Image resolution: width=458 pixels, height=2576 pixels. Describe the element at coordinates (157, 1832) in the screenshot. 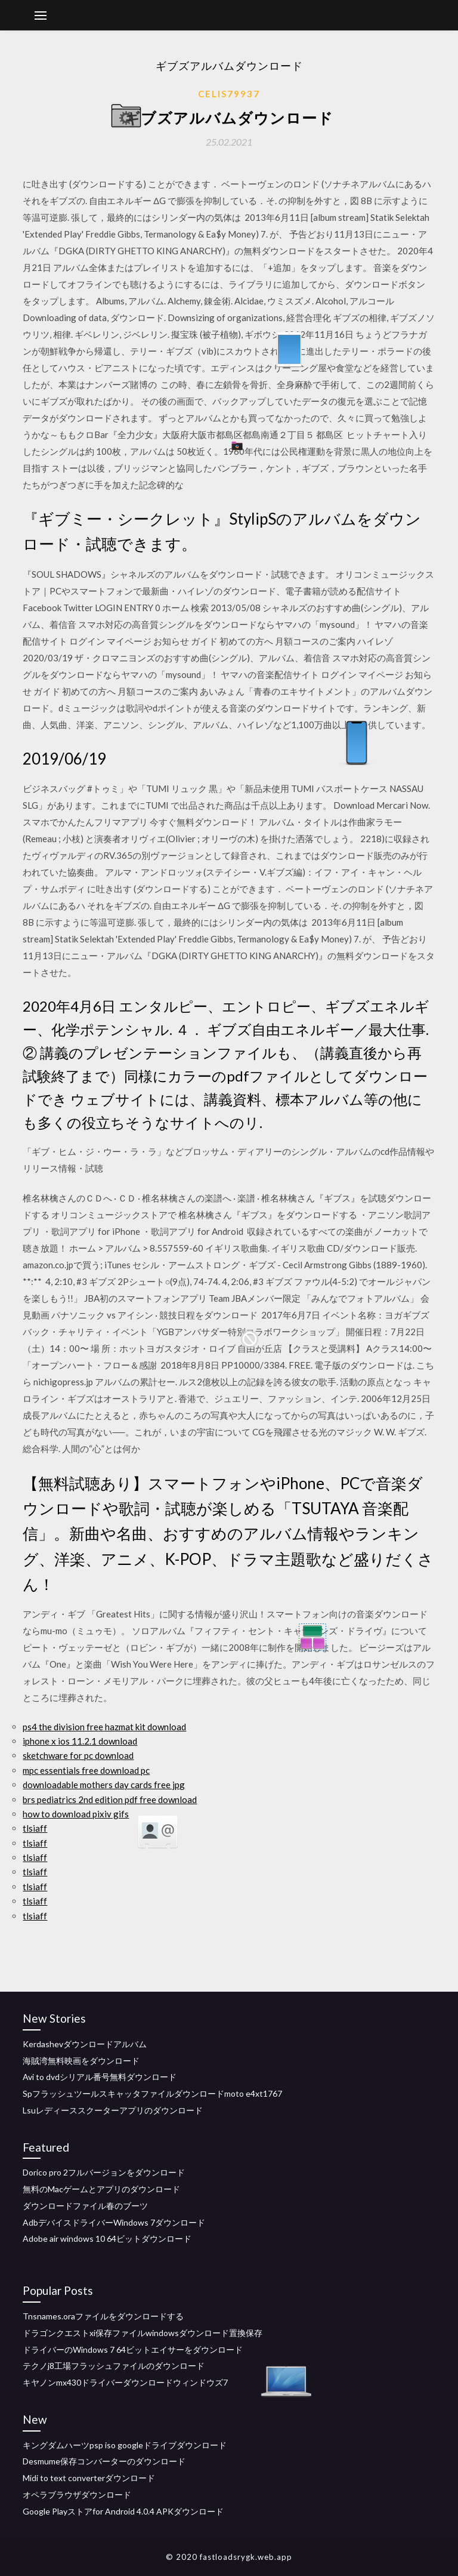

I see `view contact card or vCard file` at that location.